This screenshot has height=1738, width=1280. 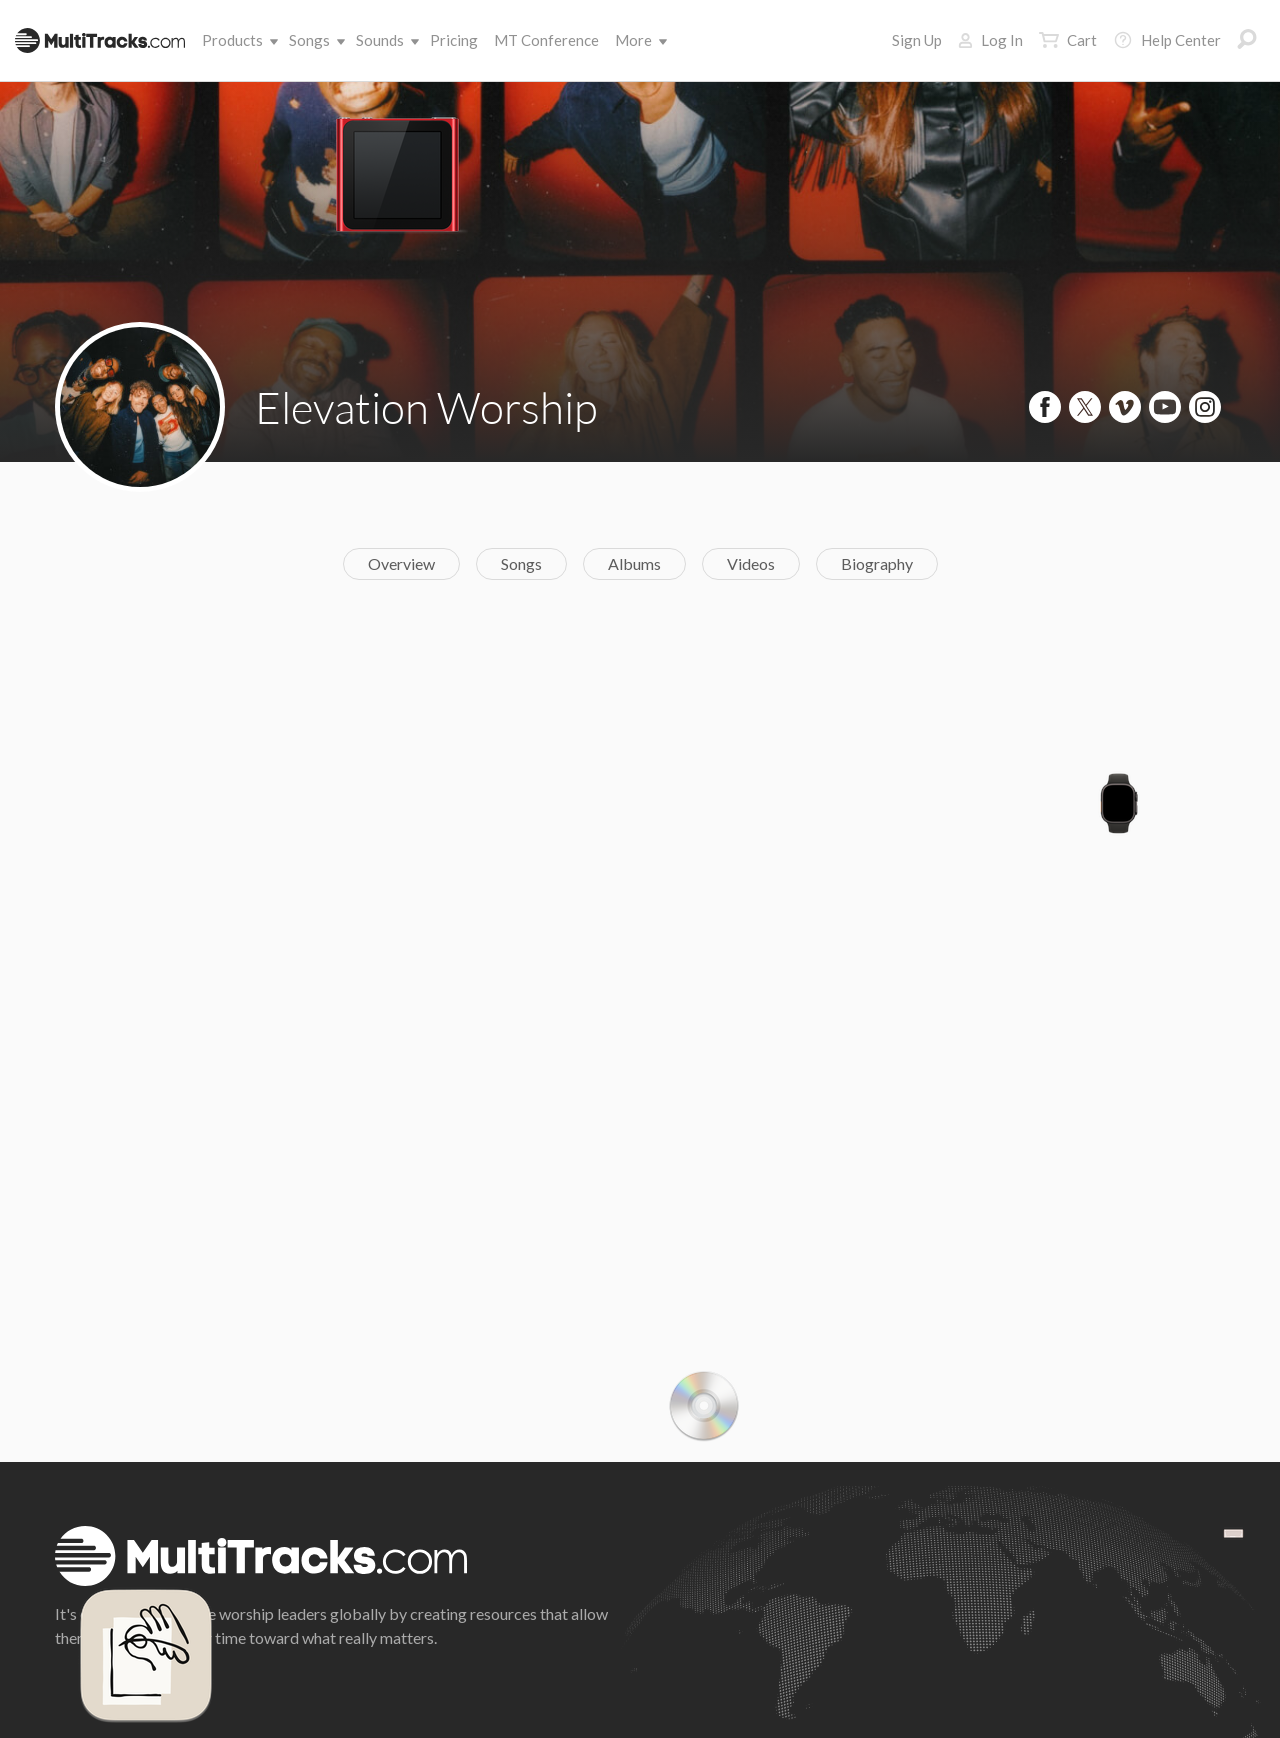 I want to click on represents a connected iPod nano device, so click(x=397, y=174).